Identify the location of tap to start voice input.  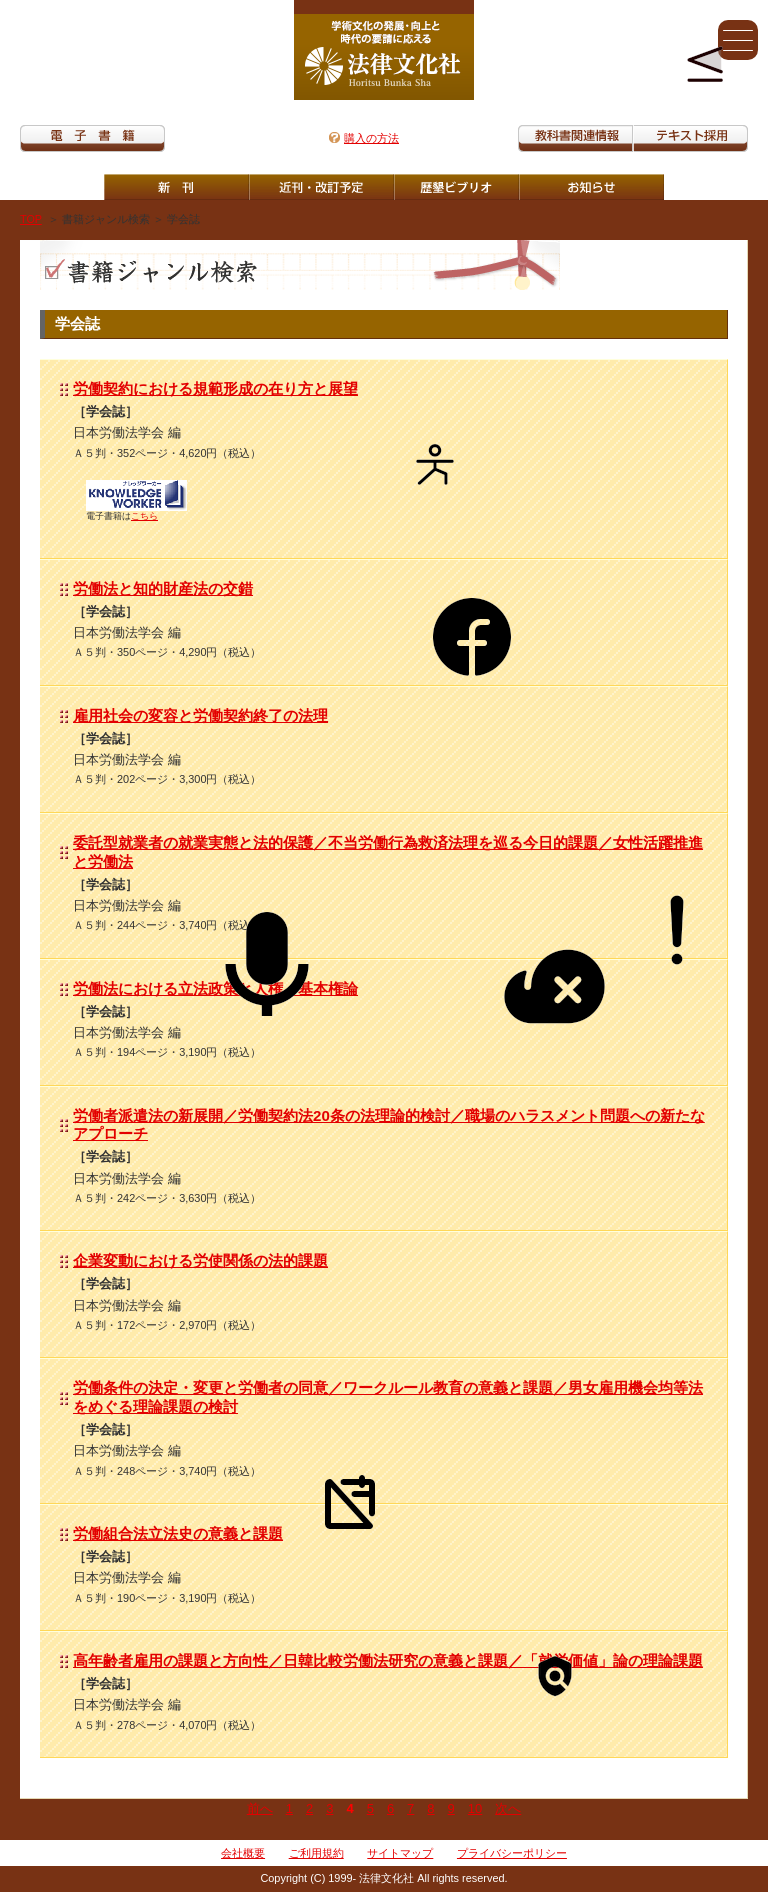
(267, 964).